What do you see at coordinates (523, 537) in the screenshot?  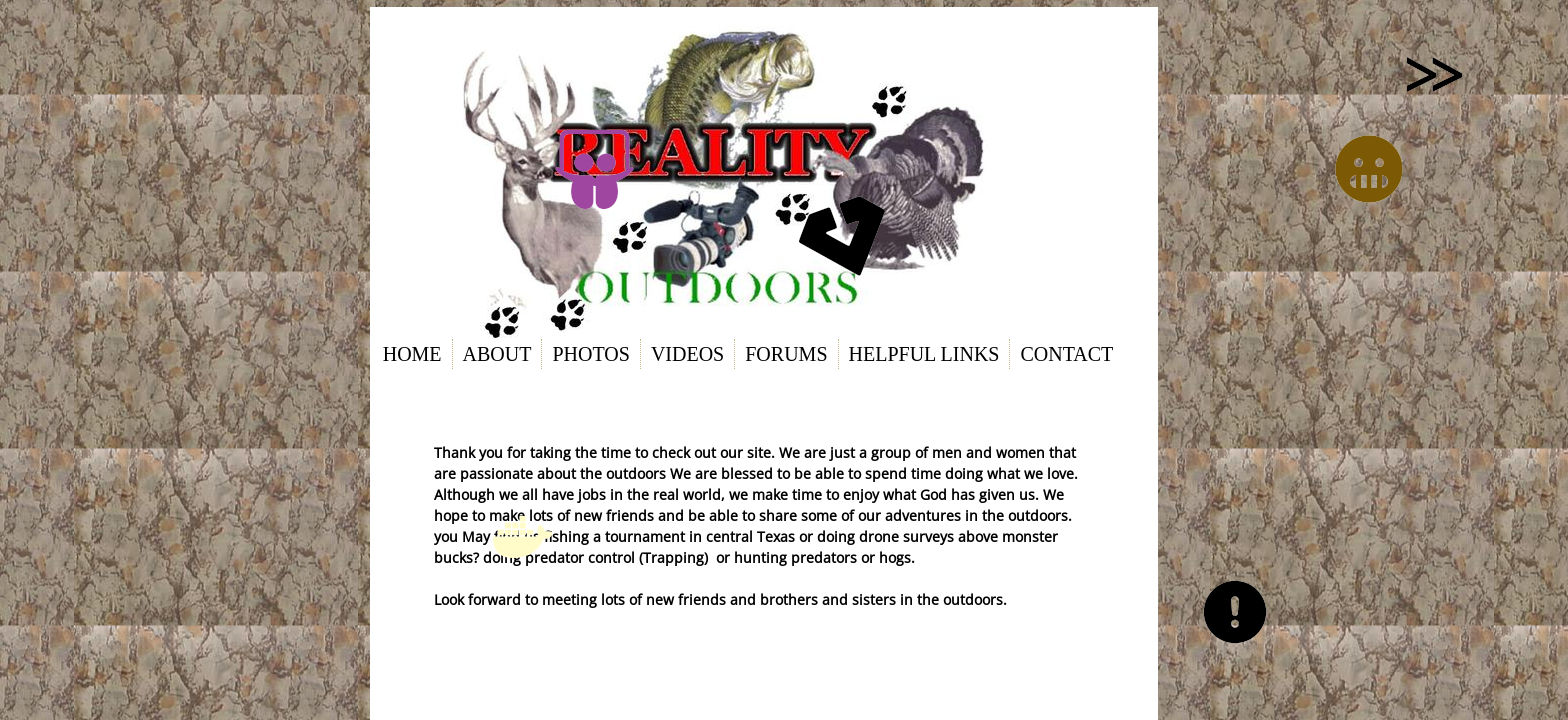 I see `docker container platform logo` at bounding box center [523, 537].